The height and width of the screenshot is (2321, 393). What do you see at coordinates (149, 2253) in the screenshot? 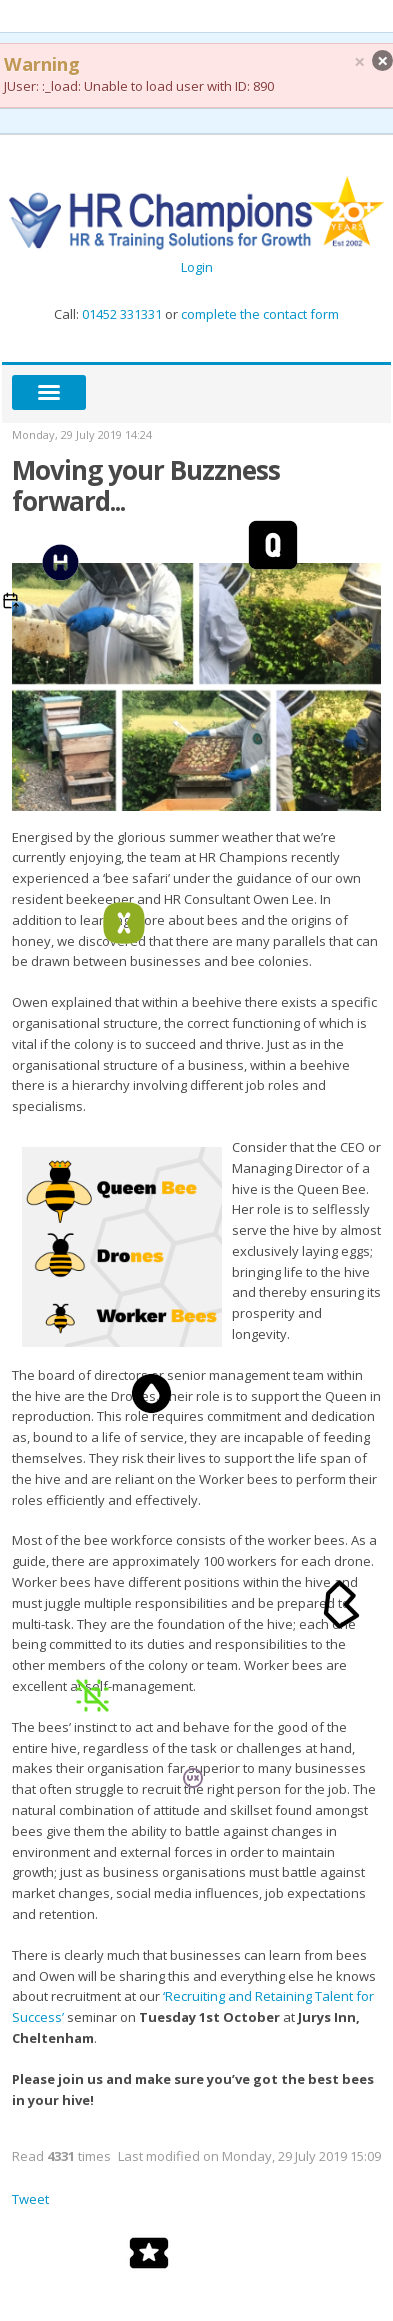
I see `browse local events and activities` at bounding box center [149, 2253].